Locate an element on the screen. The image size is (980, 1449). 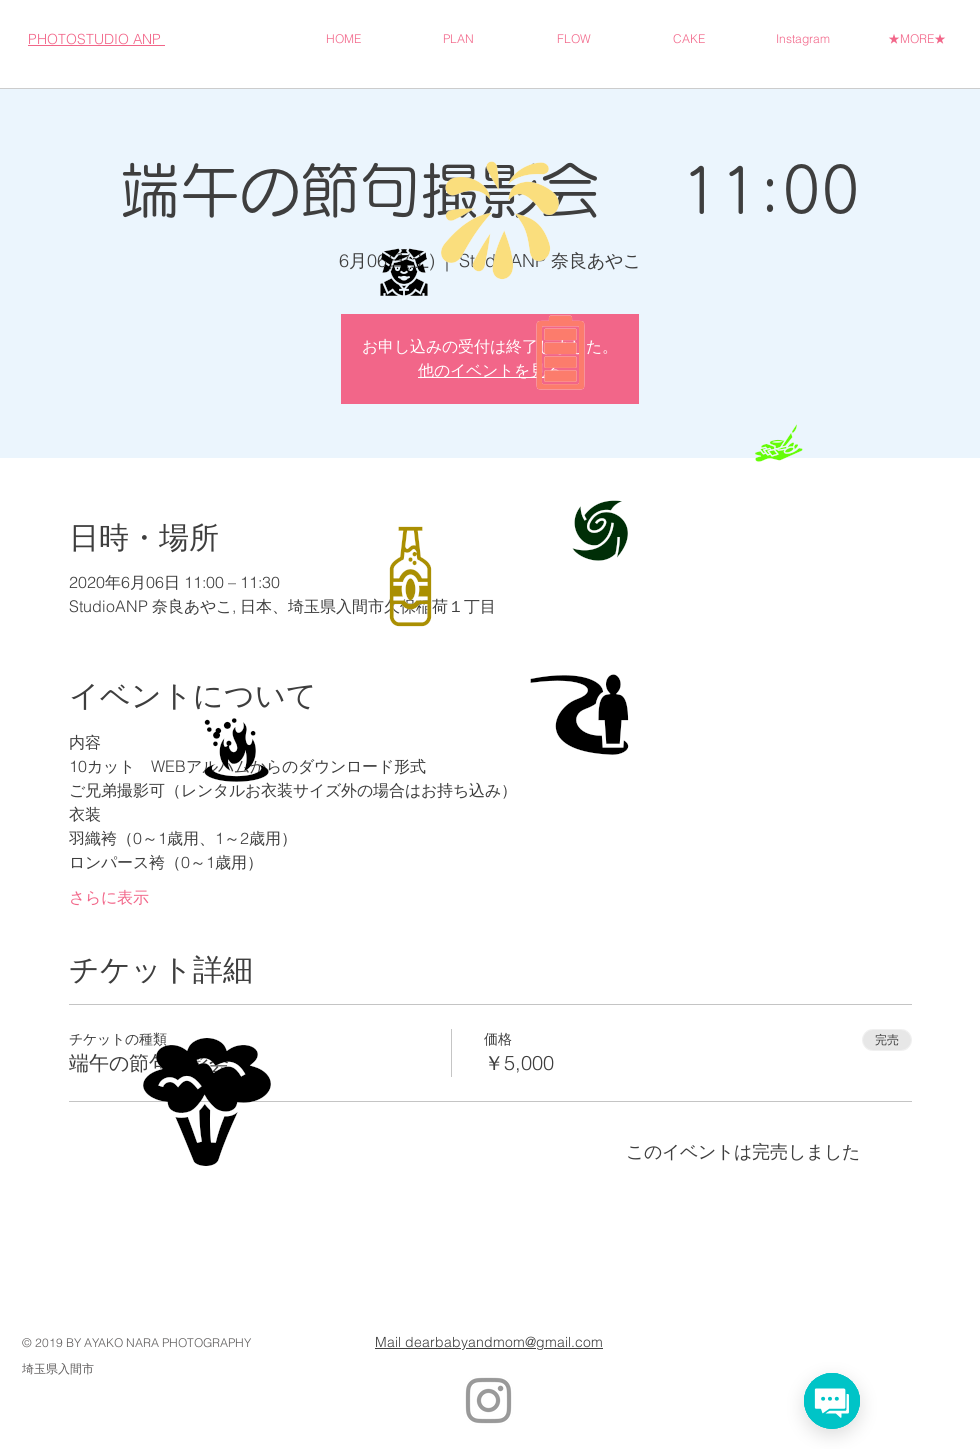
indicates fire damage or burning status effect is located at coordinates (236, 749).